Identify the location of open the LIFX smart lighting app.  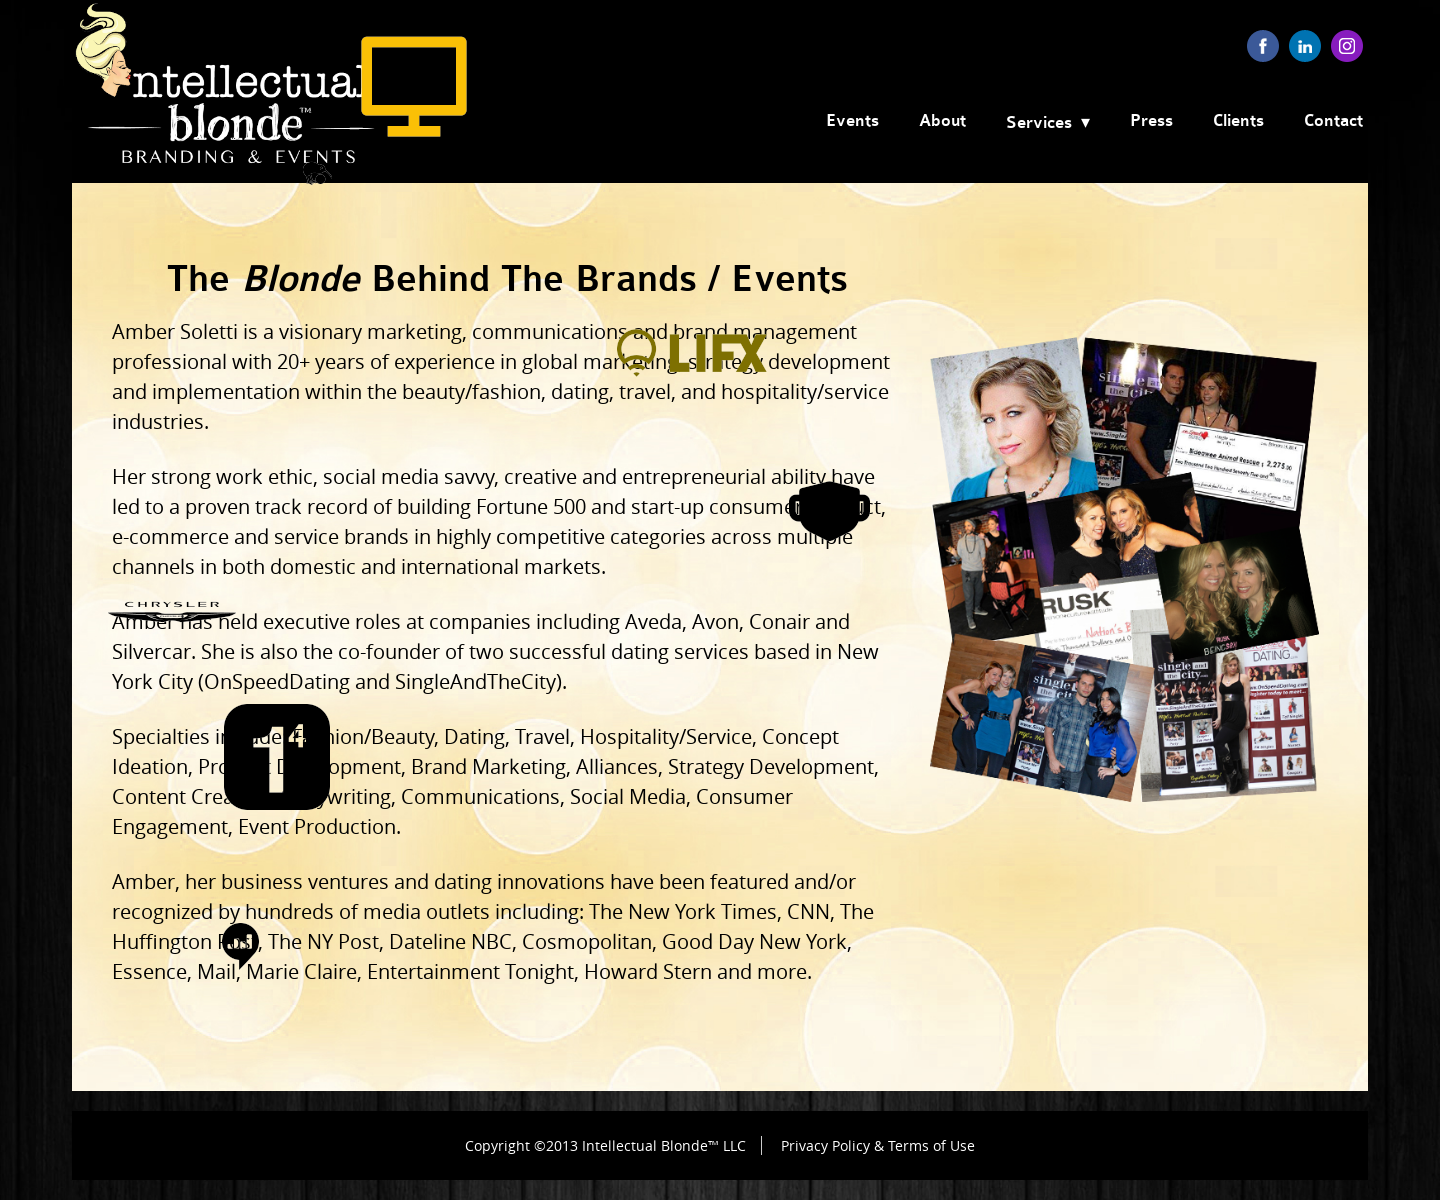
(692, 353).